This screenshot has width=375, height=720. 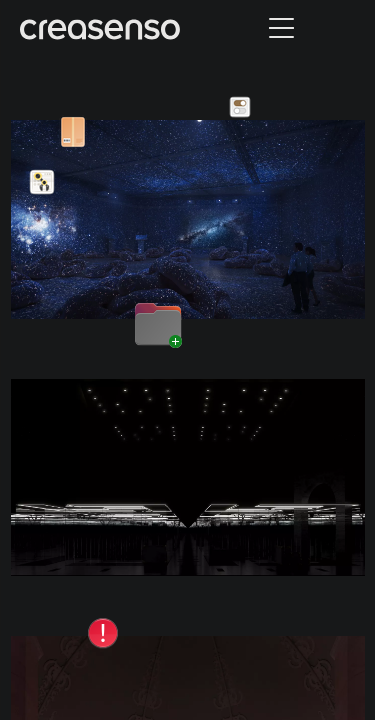 I want to click on report a system crash or error, so click(x=103, y=633).